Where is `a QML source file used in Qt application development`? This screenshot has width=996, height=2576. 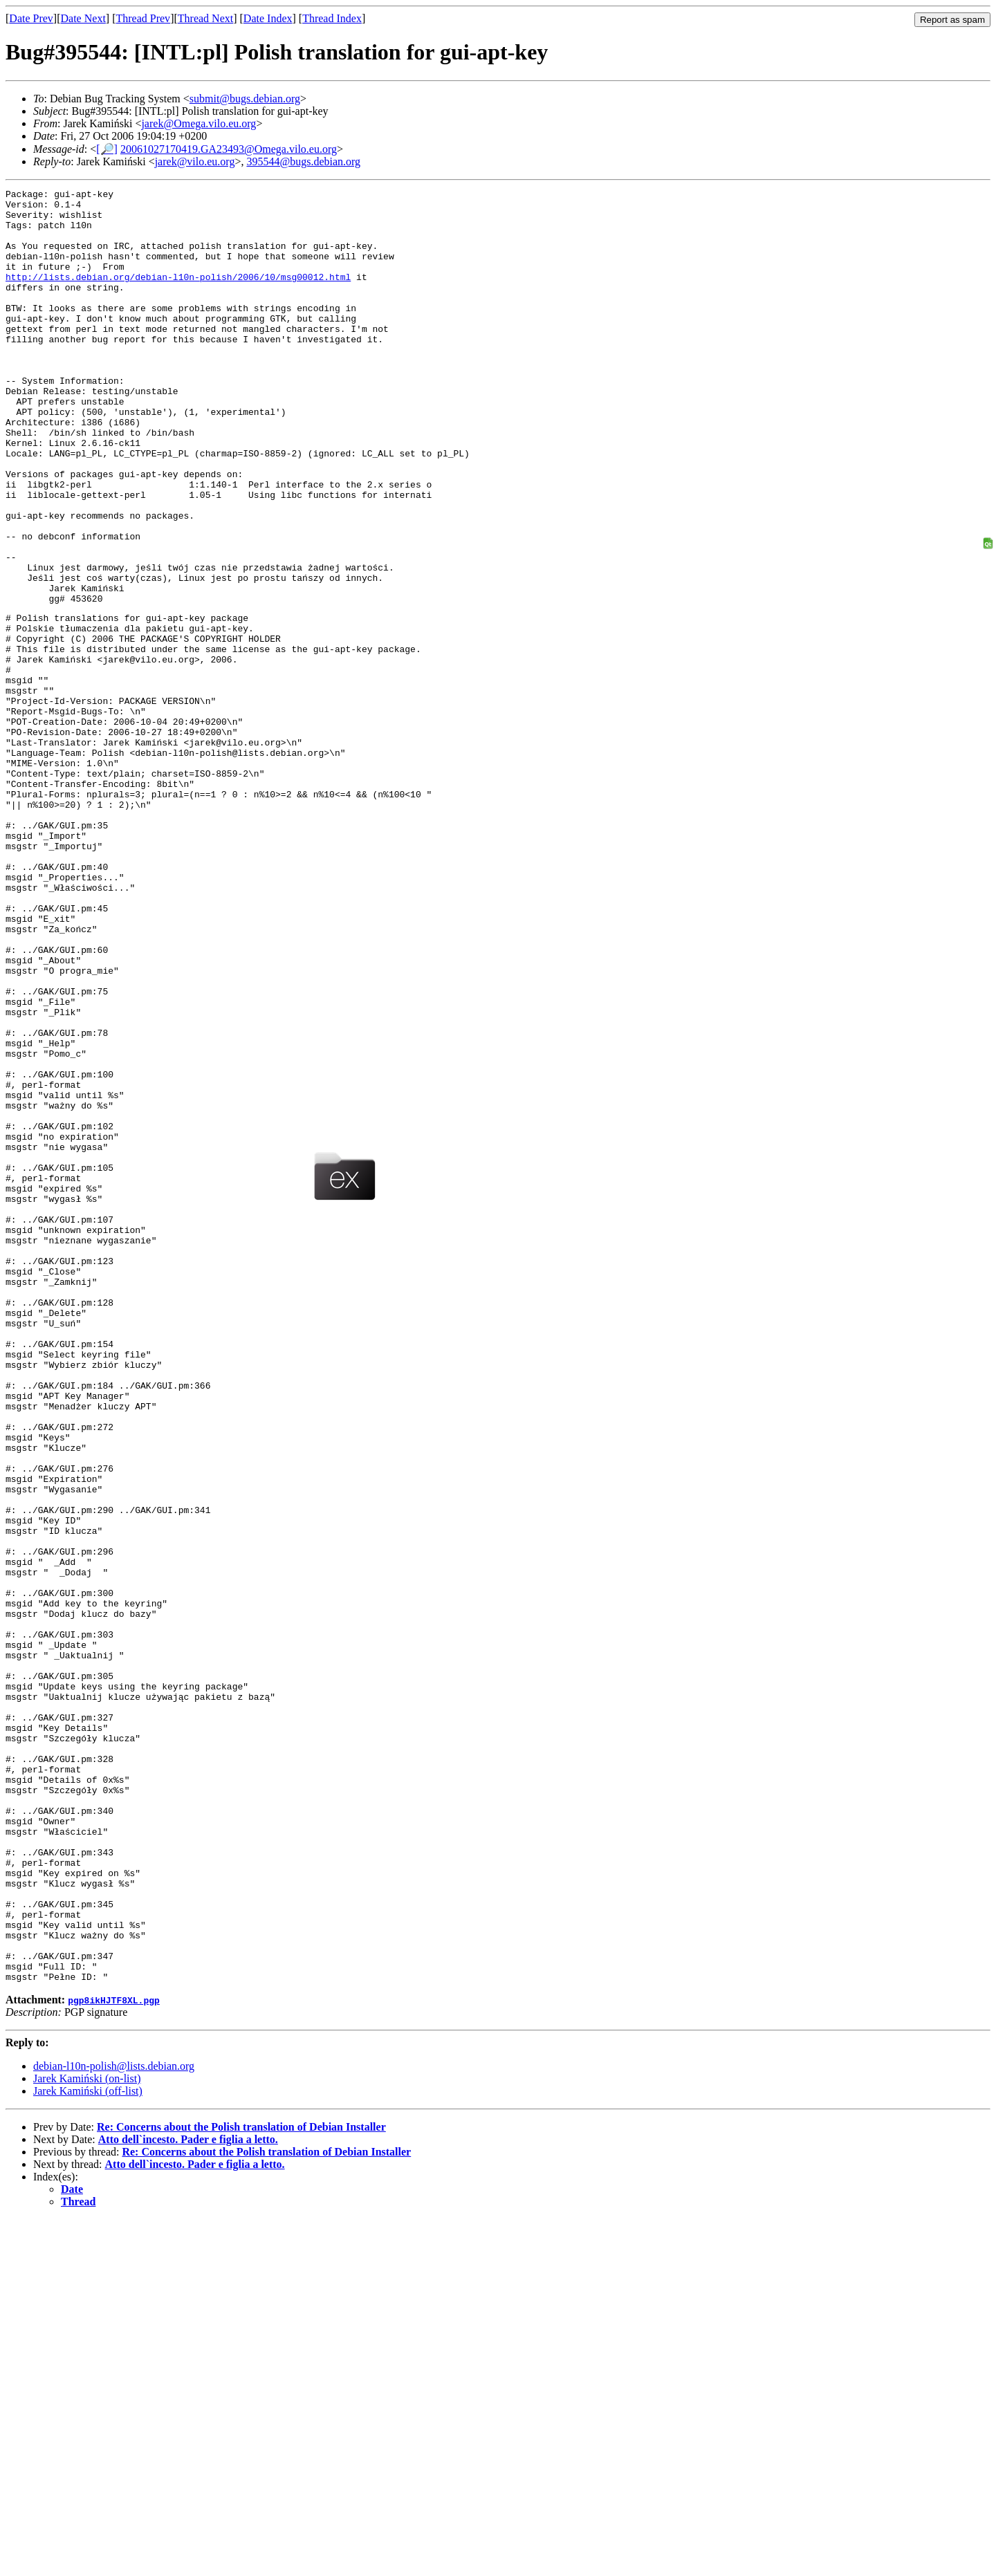 a QML source file used in Qt application development is located at coordinates (988, 543).